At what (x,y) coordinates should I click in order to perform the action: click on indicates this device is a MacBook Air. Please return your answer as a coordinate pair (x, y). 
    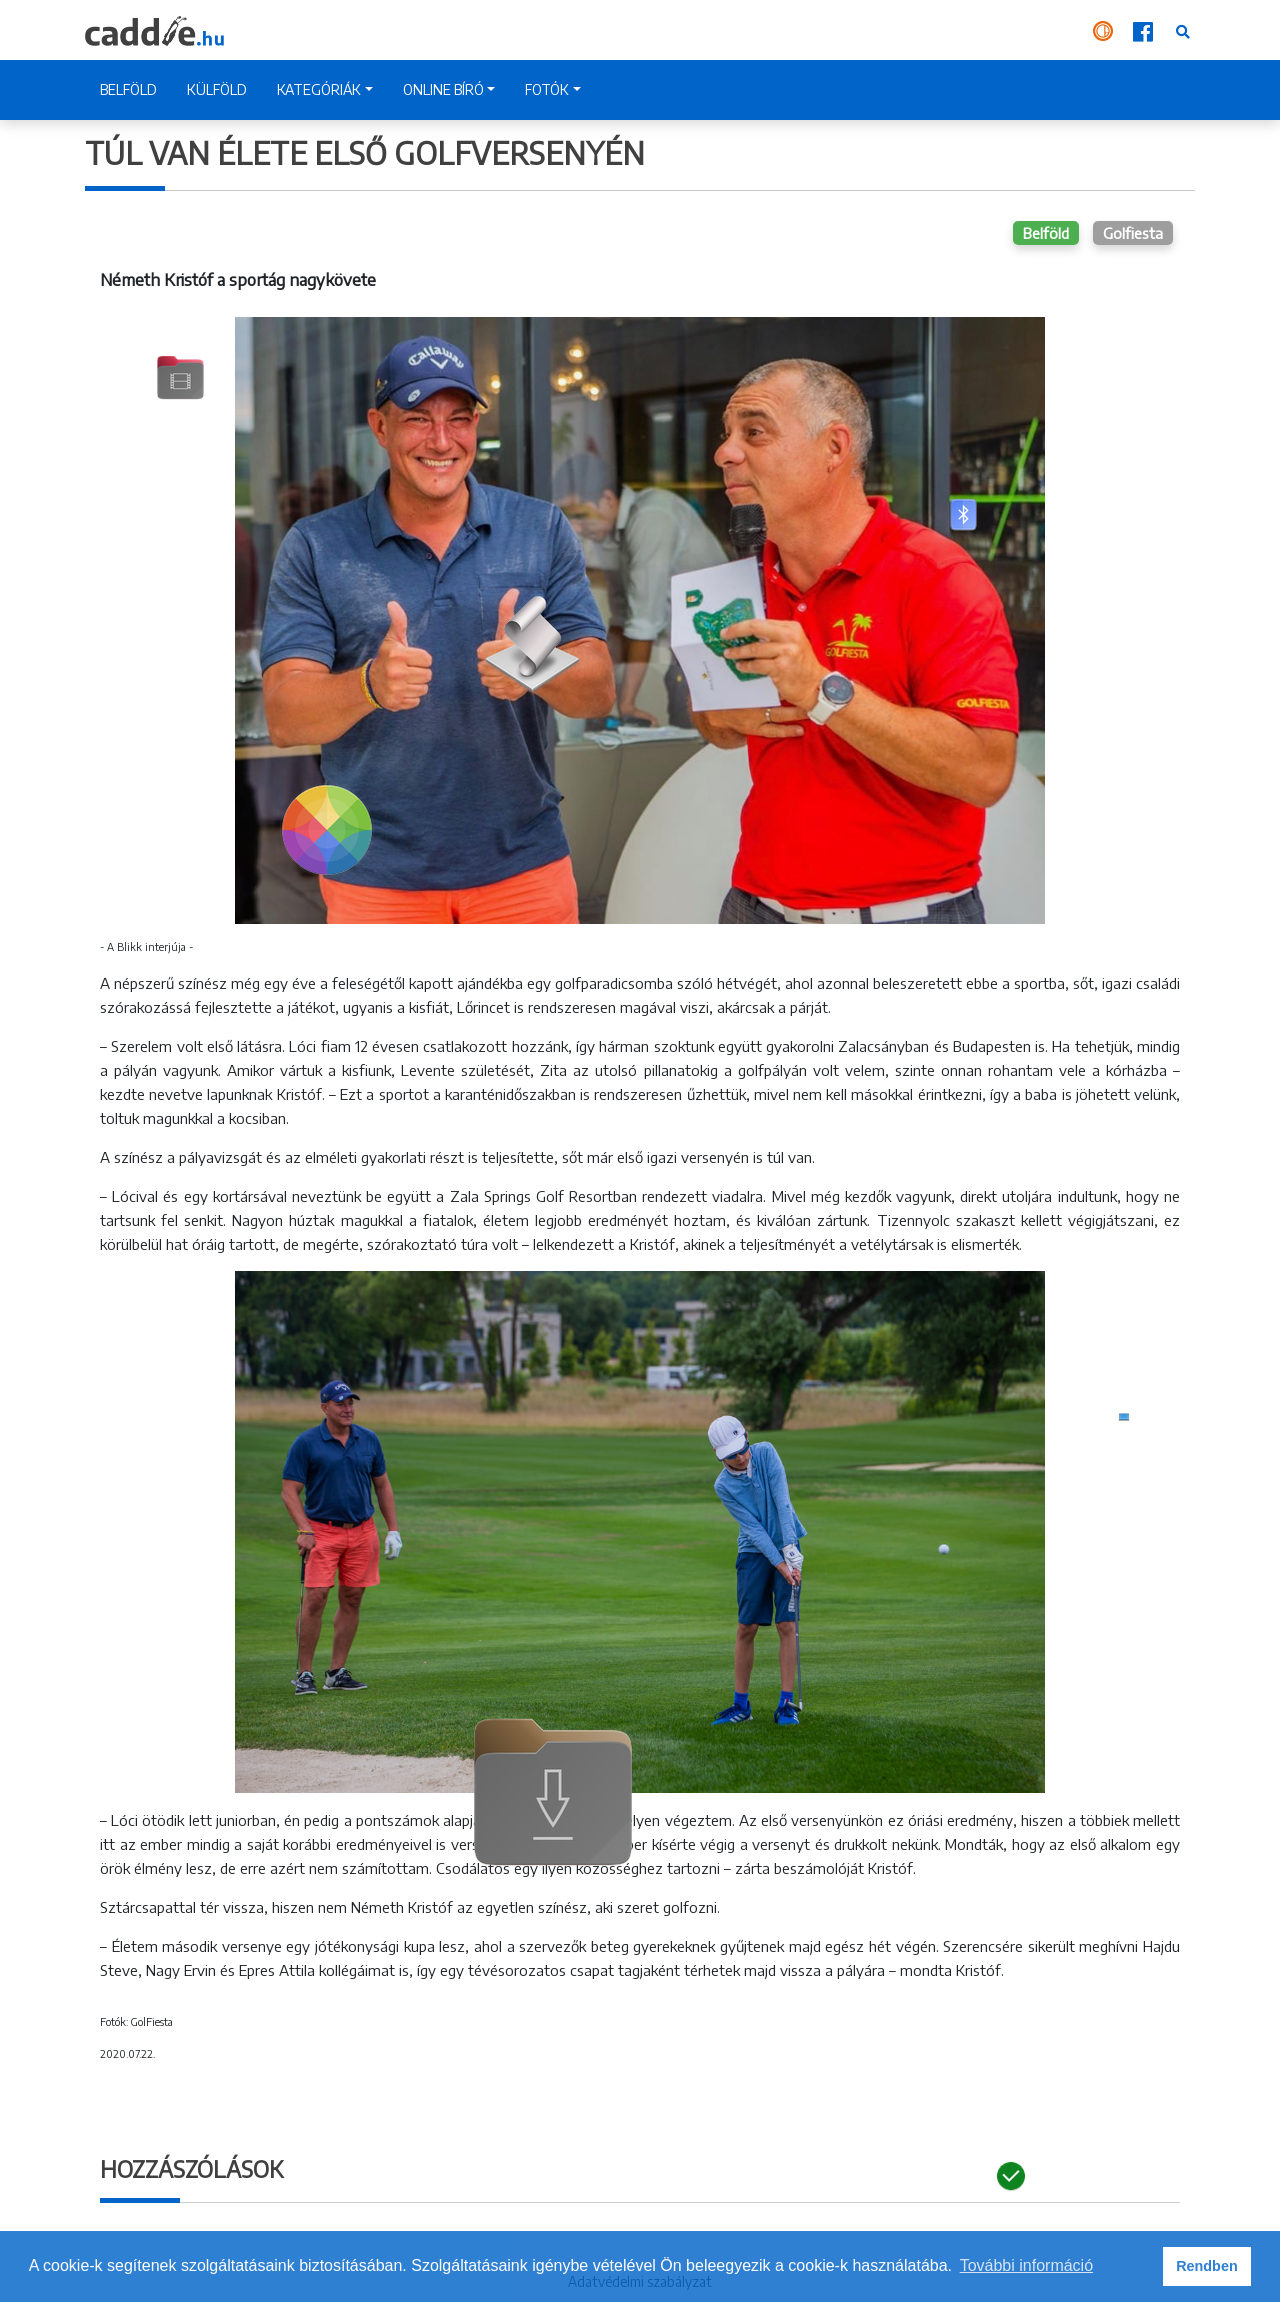
    Looking at the image, I should click on (1124, 1416).